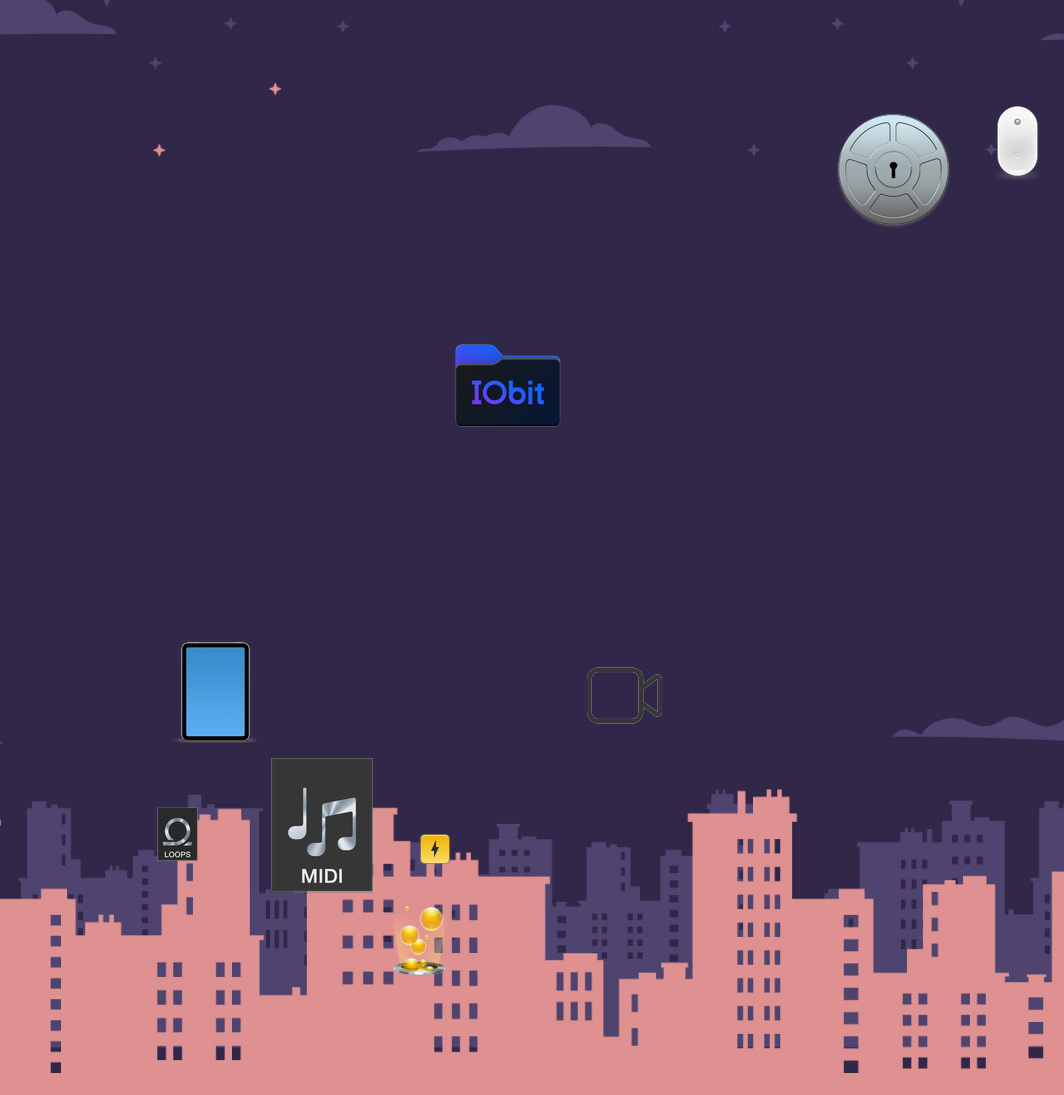 The width and height of the screenshot is (1064, 1095). Describe the element at coordinates (215, 681) in the screenshot. I see `represents a connected iPad Mini device` at that location.